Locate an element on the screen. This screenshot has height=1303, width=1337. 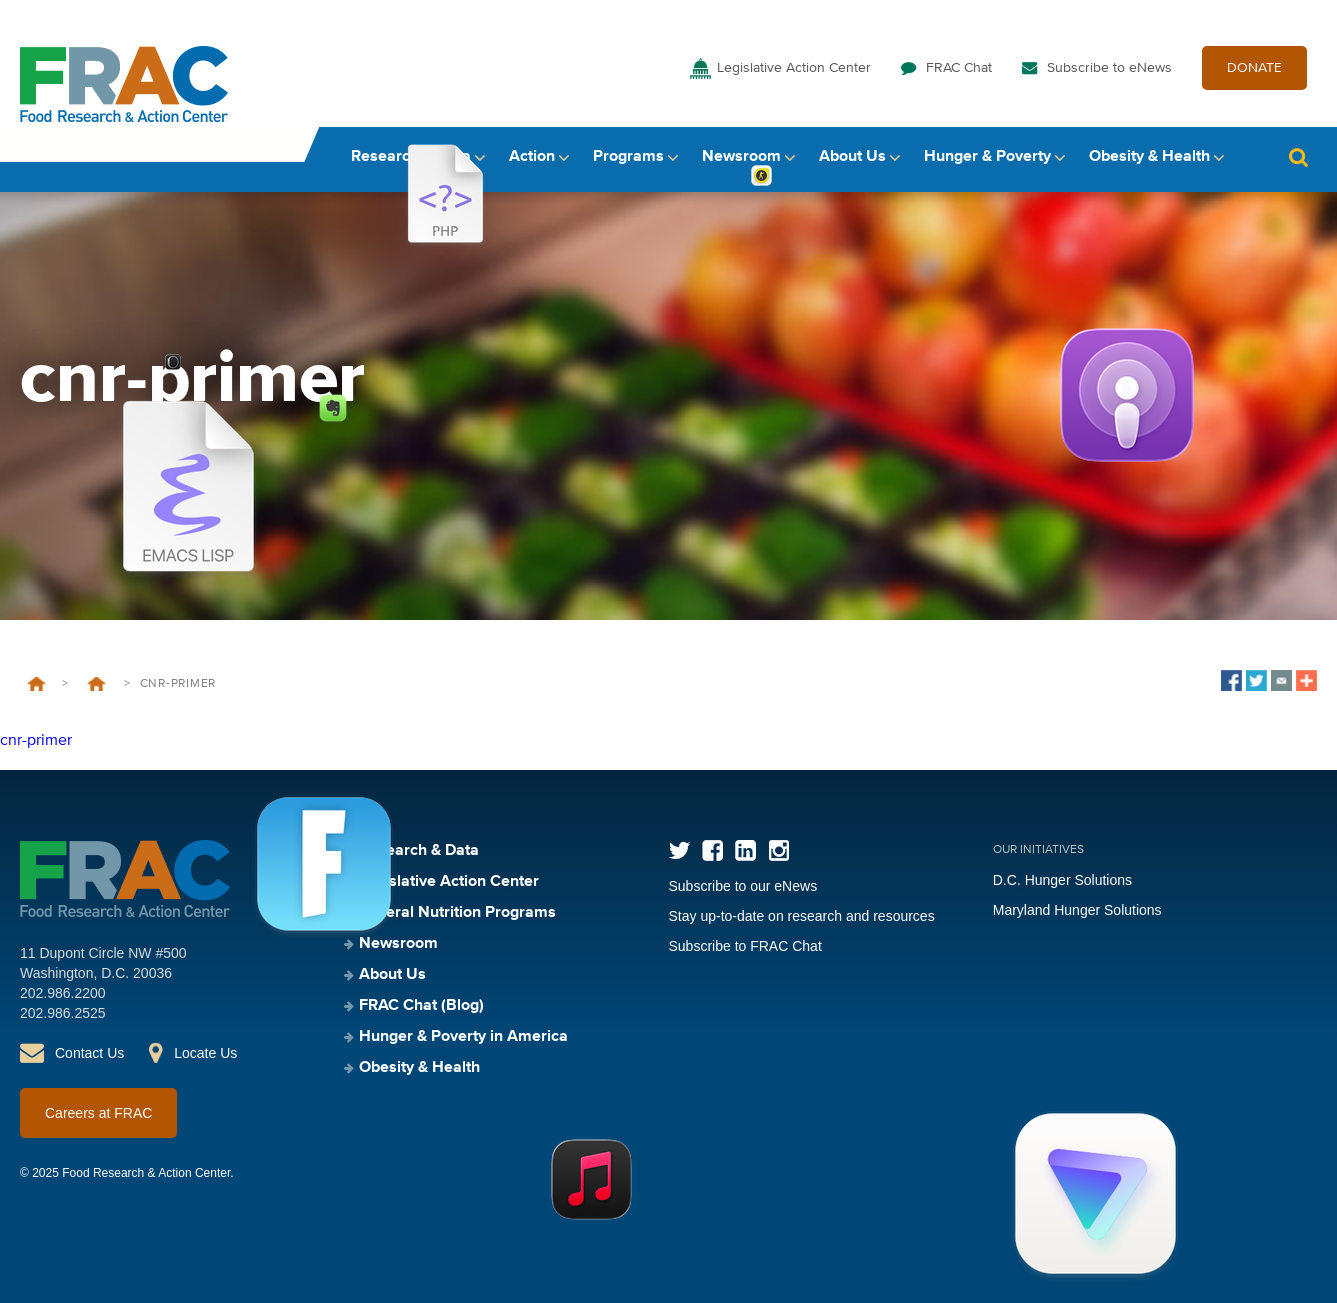
launch counter-strike: condition zero is located at coordinates (761, 175).